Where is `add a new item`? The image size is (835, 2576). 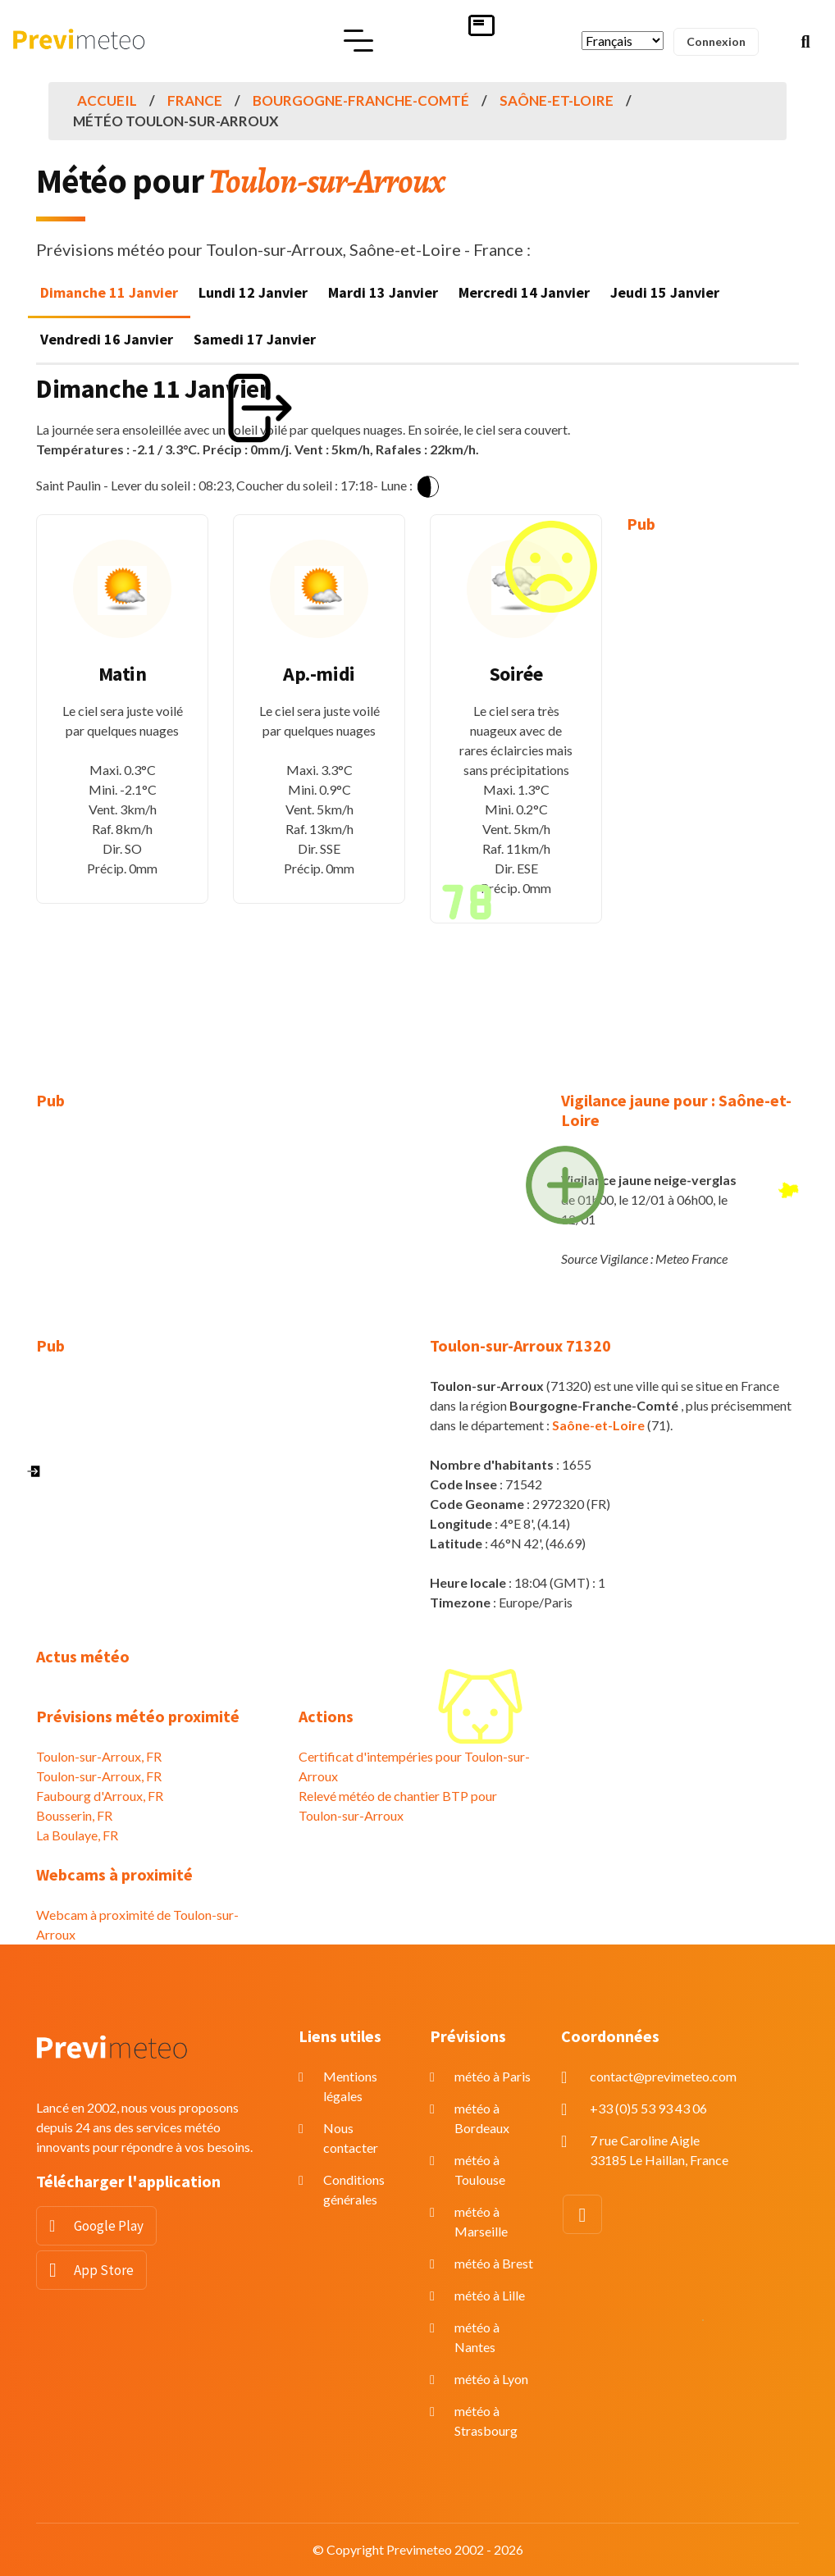 add a new item is located at coordinates (565, 1185).